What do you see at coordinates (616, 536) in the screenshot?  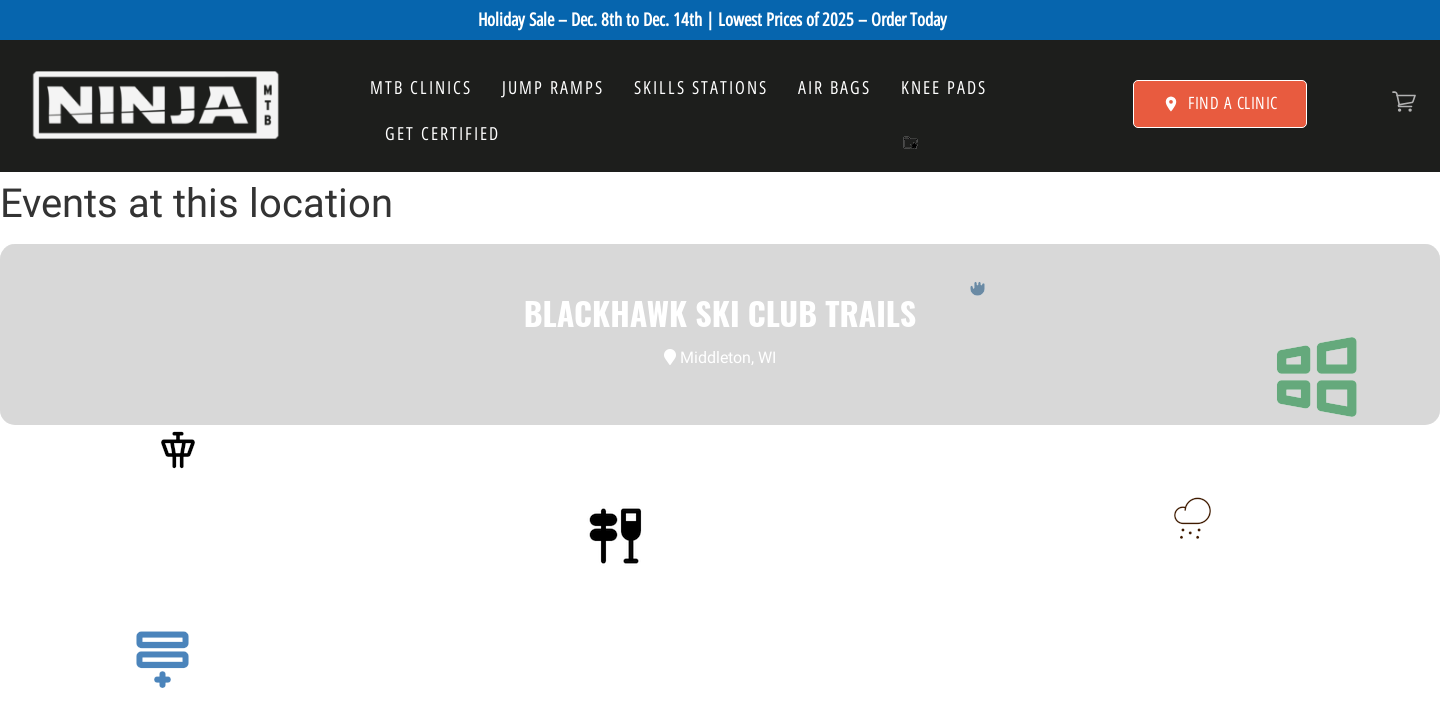 I see `find tapas restaurants nearby` at bounding box center [616, 536].